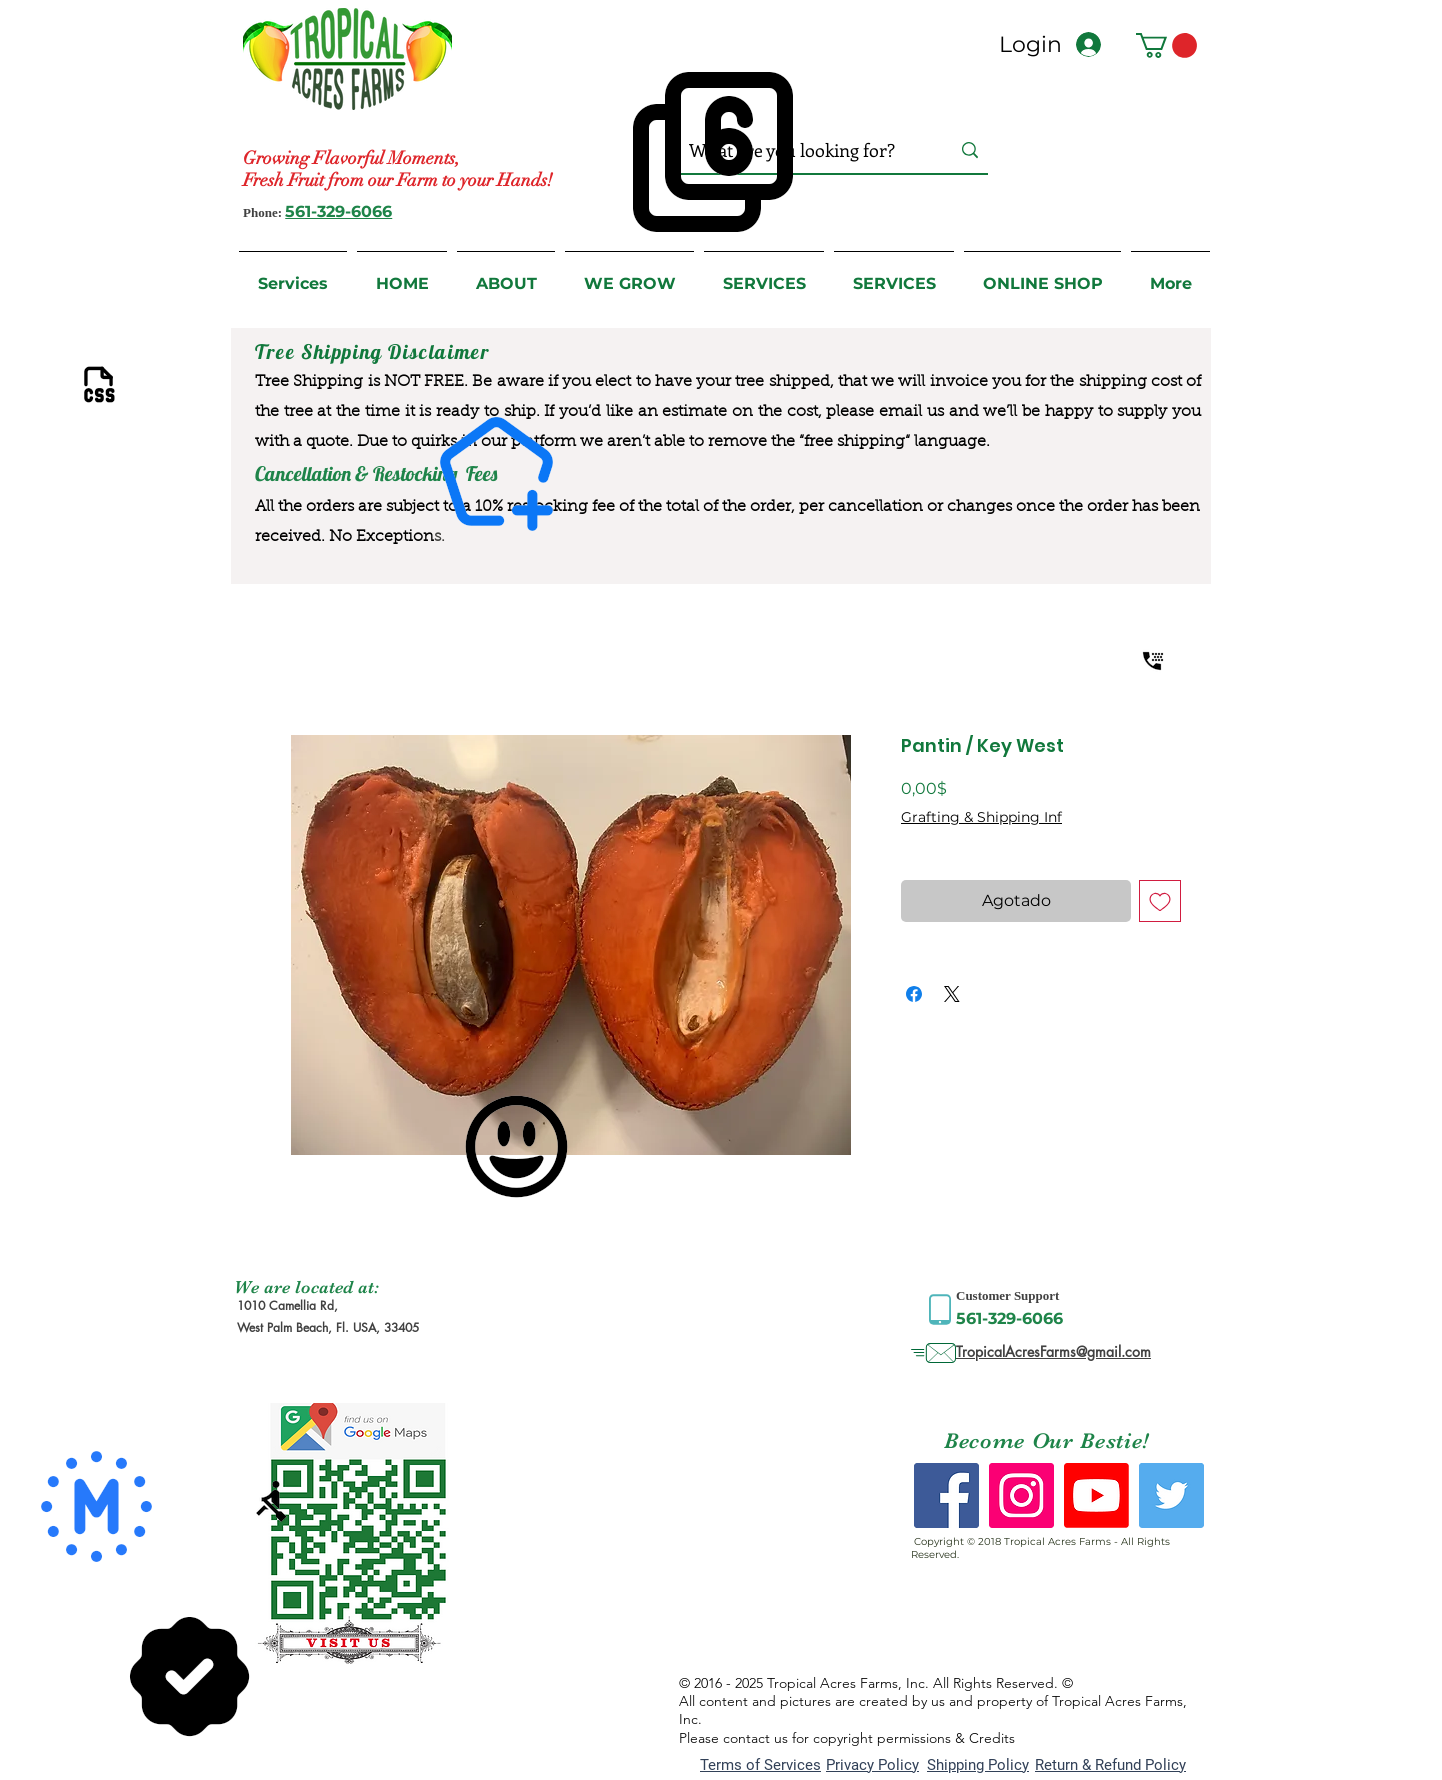 The height and width of the screenshot is (1780, 1442). I want to click on add an emoji or reaction to a message, so click(516, 1146).